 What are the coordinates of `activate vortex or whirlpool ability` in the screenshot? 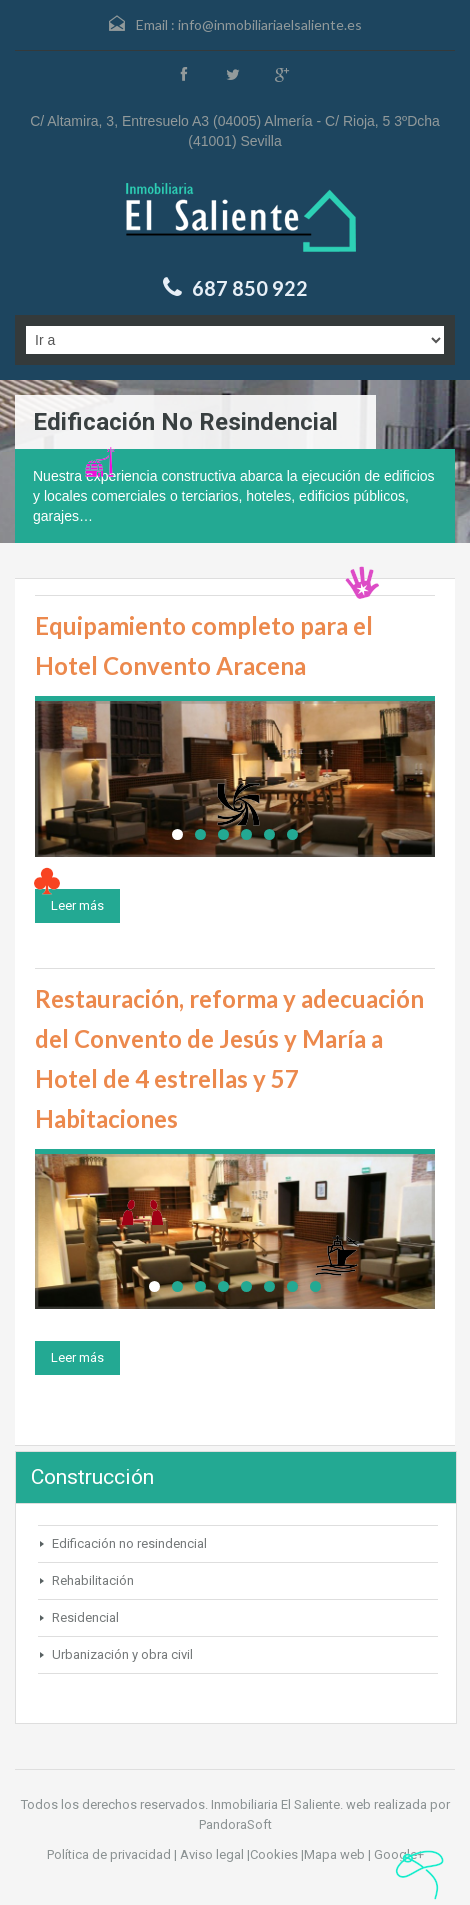 It's located at (238, 804).